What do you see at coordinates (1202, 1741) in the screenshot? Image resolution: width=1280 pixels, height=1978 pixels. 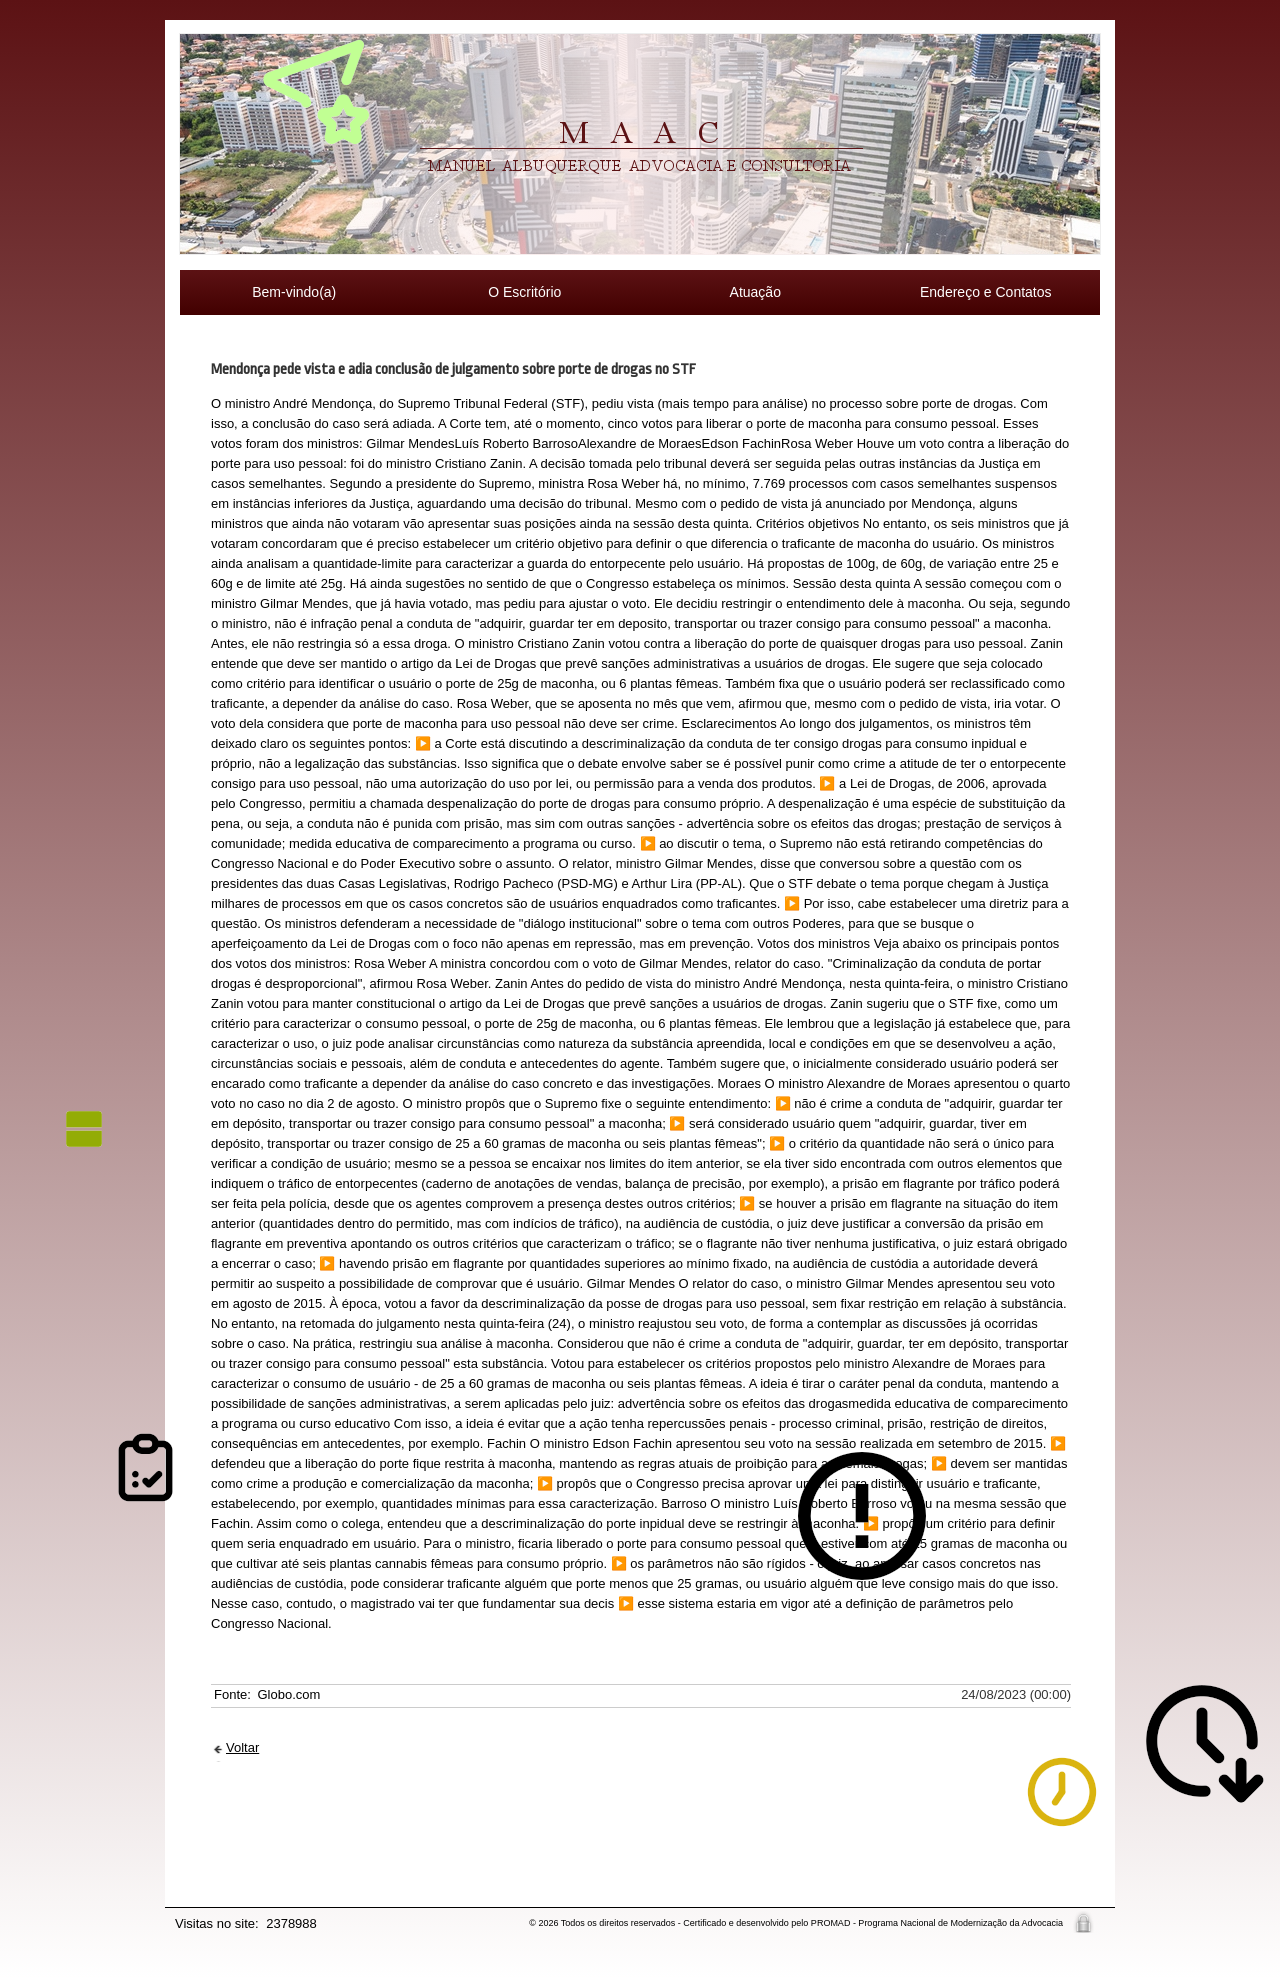 I see `download or export time/schedule data` at bounding box center [1202, 1741].